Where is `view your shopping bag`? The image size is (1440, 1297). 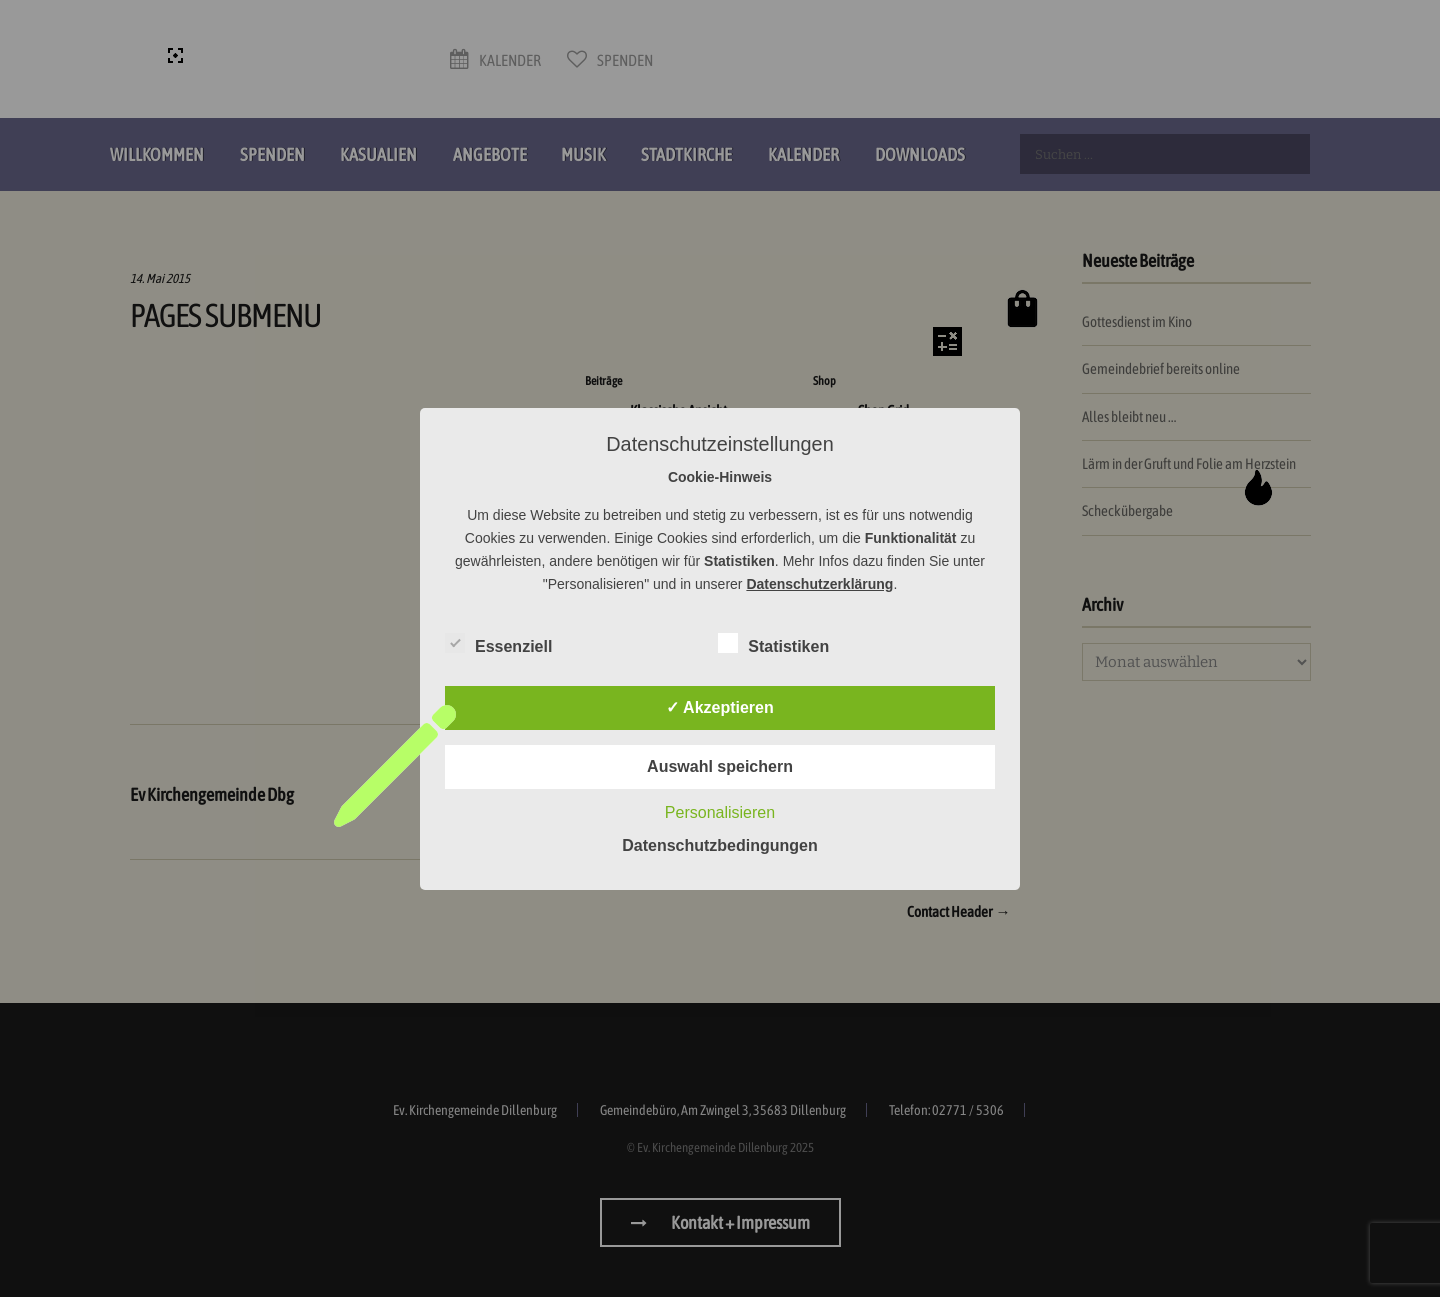
view your shopping bag is located at coordinates (1022, 308).